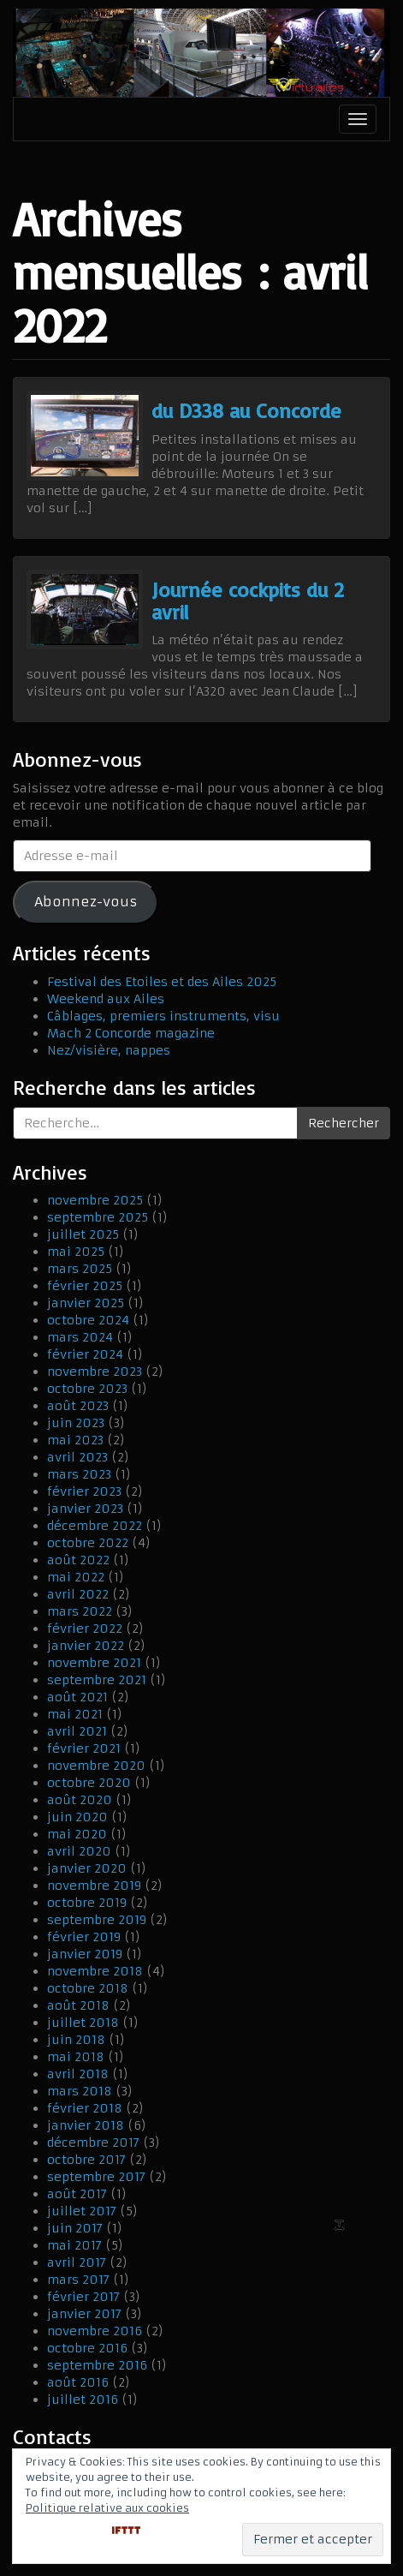 The height and width of the screenshot is (2576, 403). I want to click on adjust horizontal text spacing or letter tracking, so click(339, 2225).